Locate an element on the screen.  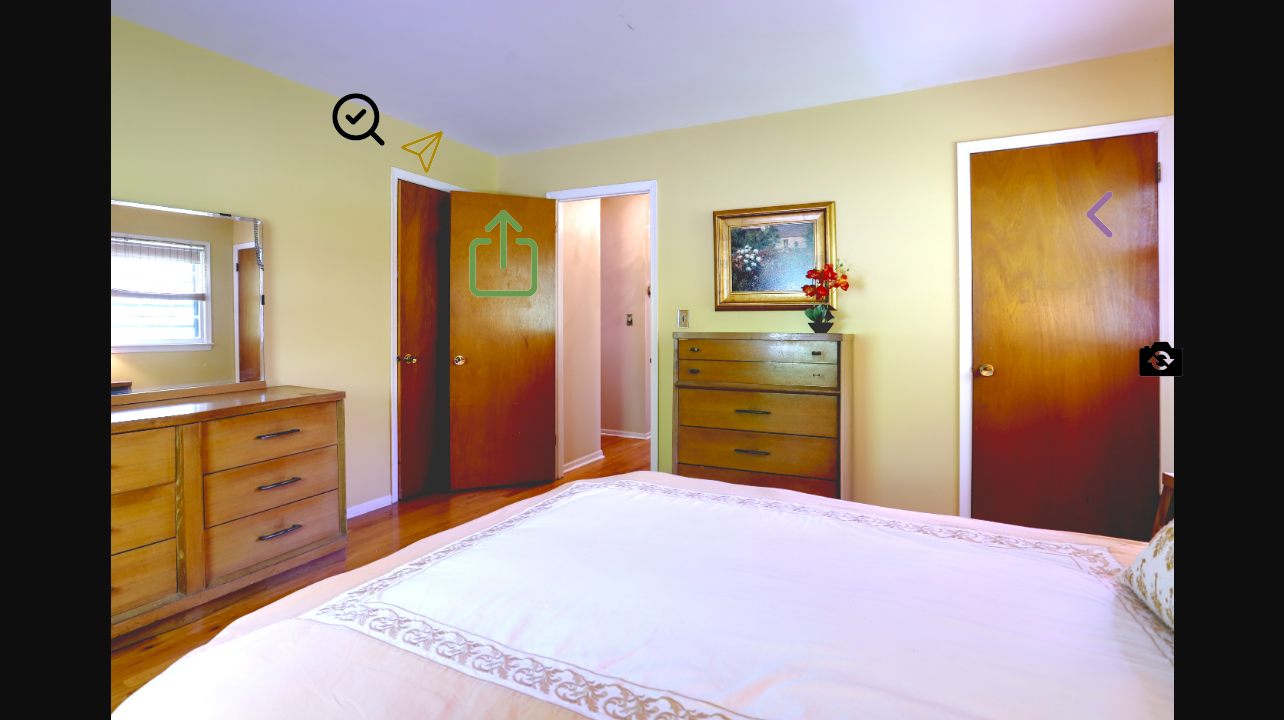
switch between front and rear camera is located at coordinates (1161, 359).